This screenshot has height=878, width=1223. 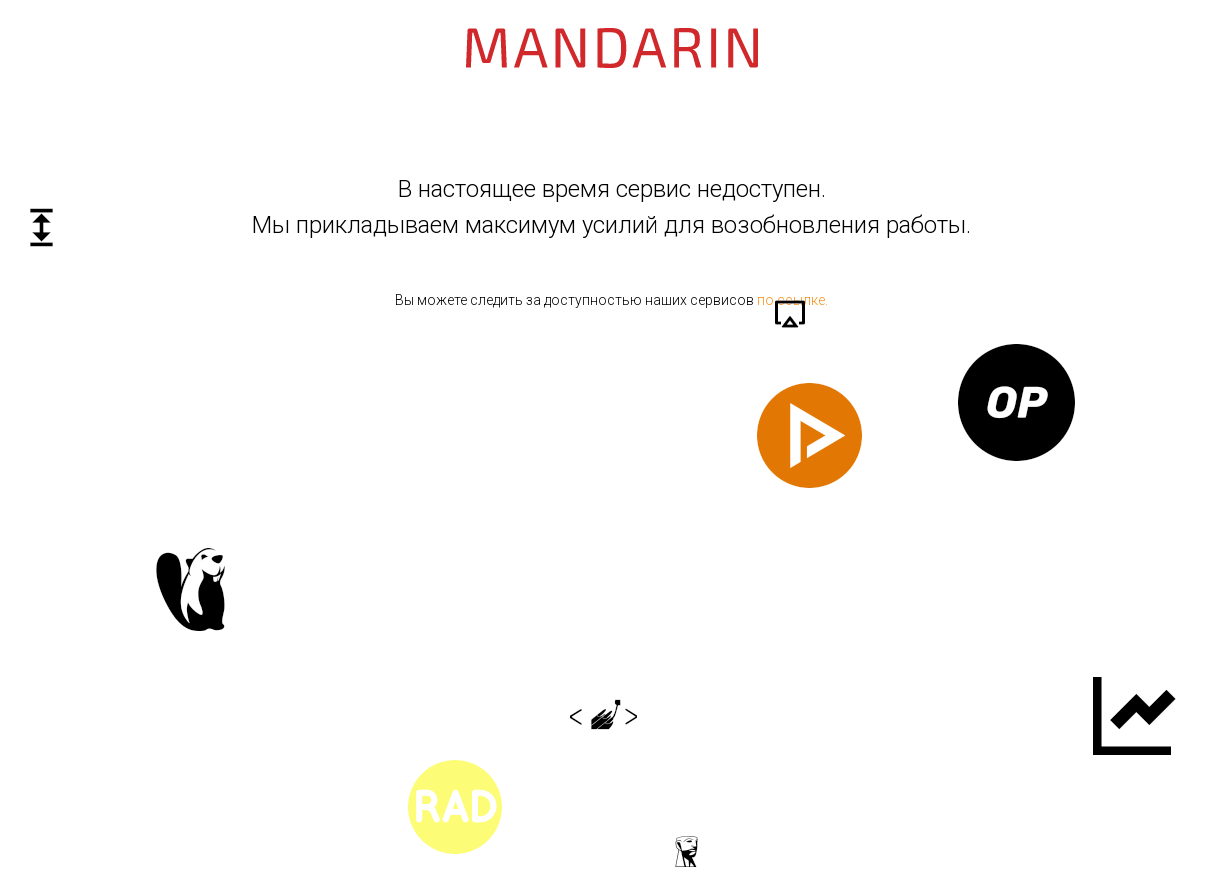 I want to click on view analytics and performance trends, so click(x=1132, y=716).